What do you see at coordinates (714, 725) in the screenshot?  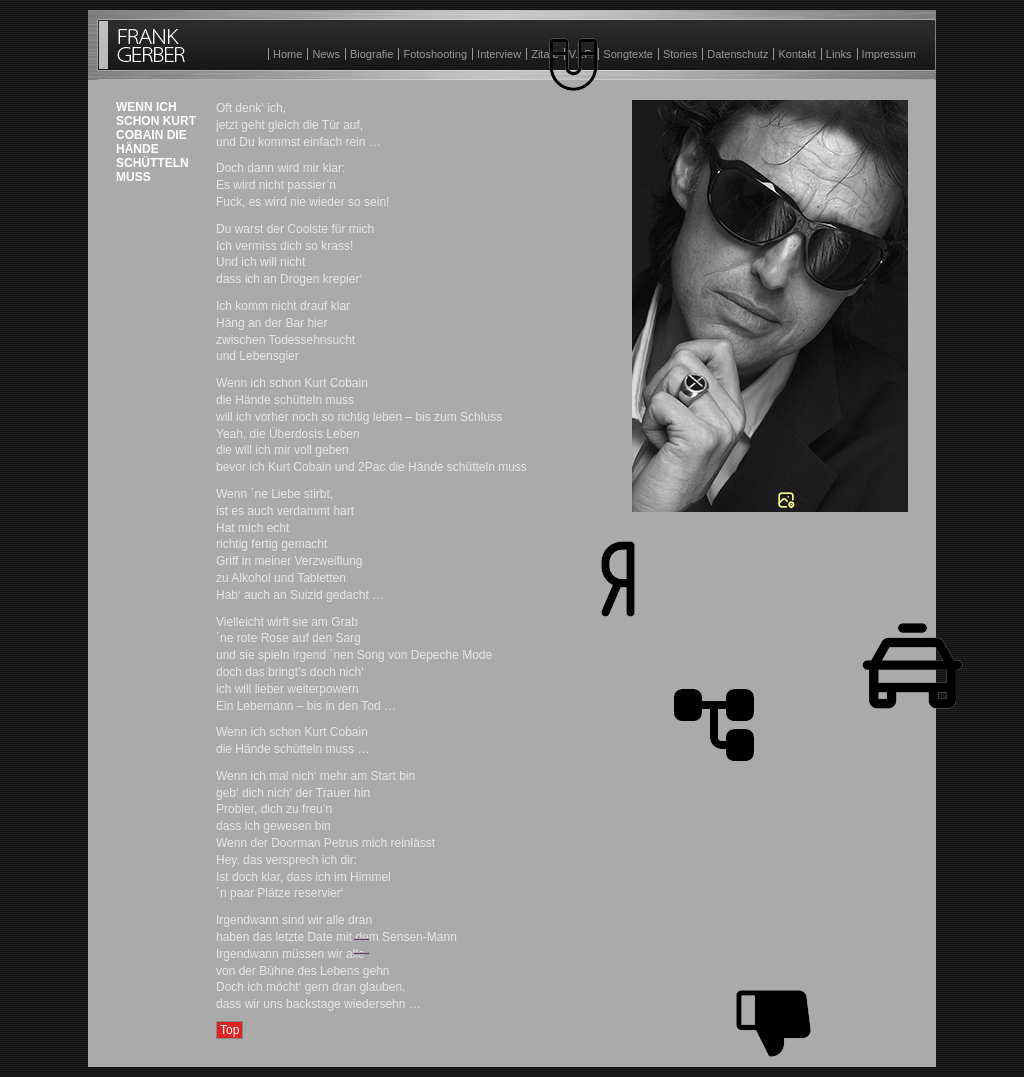 I see `view project hierarchy or structure` at bounding box center [714, 725].